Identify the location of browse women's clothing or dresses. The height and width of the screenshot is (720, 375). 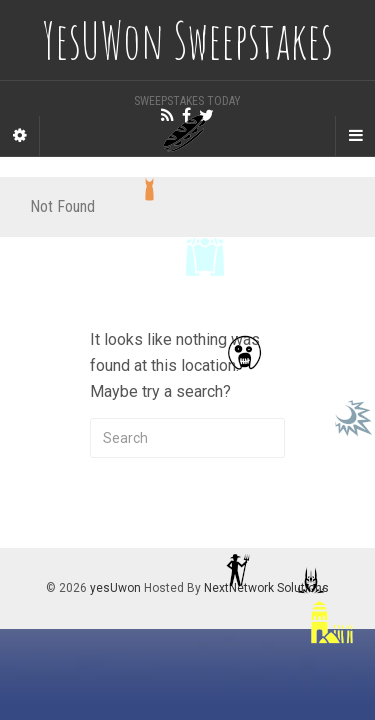
(149, 189).